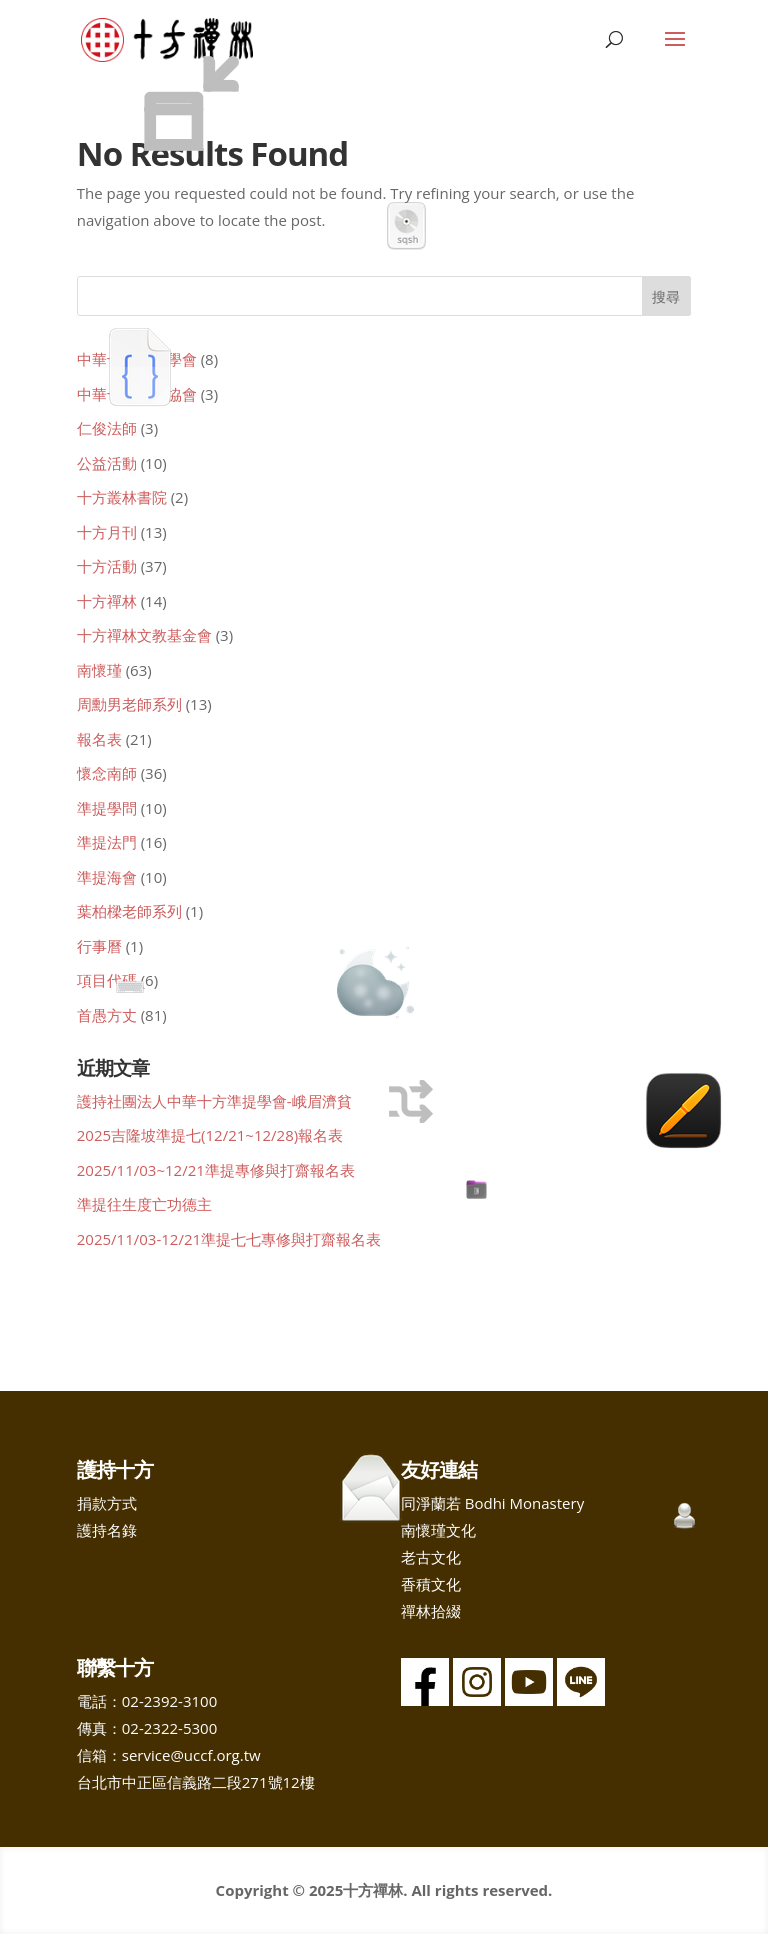 Image resolution: width=768 pixels, height=1934 pixels. What do you see at coordinates (684, 1516) in the screenshot?
I see `default user profile placeholder` at bounding box center [684, 1516].